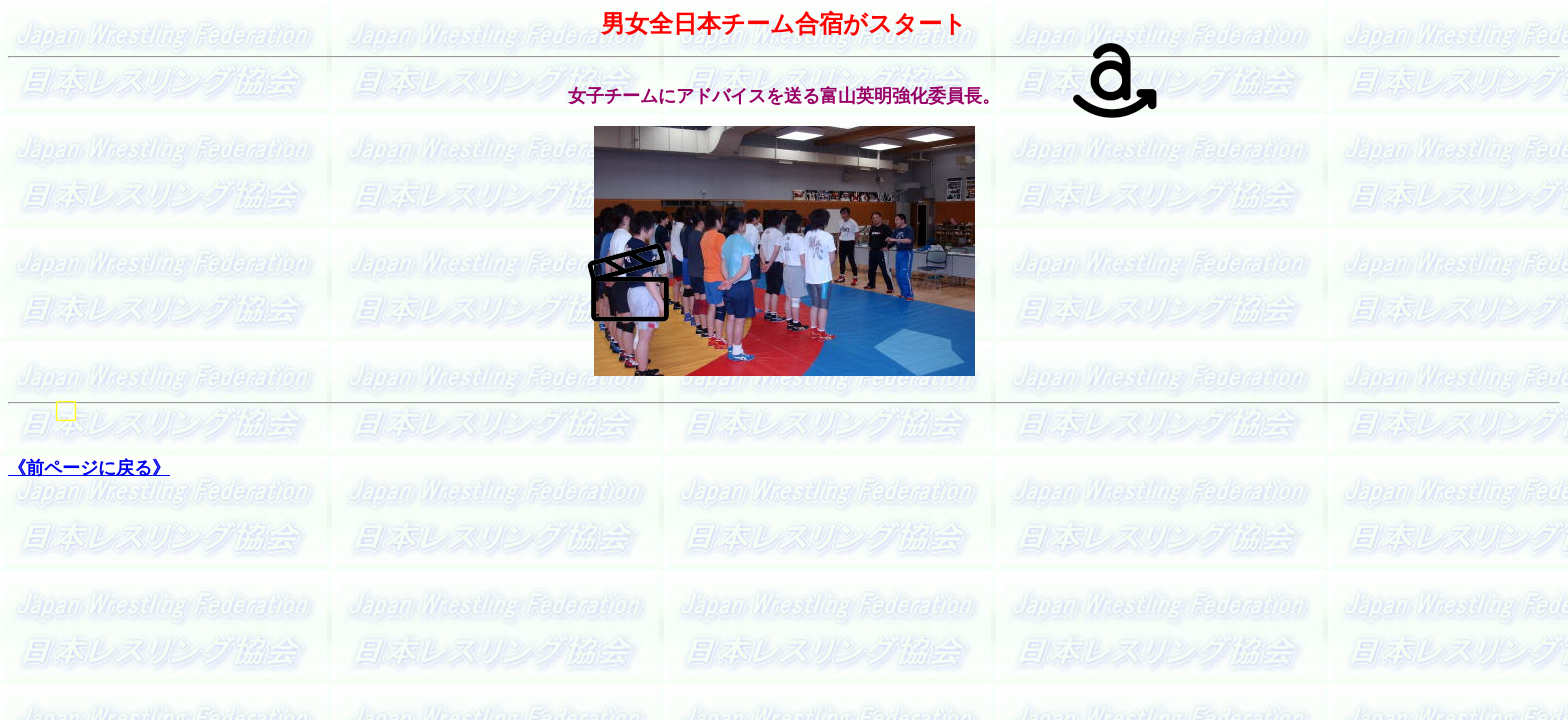 Image resolution: width=1568 pixels, height=720 pixels. I want to click on access video or movie content, so click(630, 286).